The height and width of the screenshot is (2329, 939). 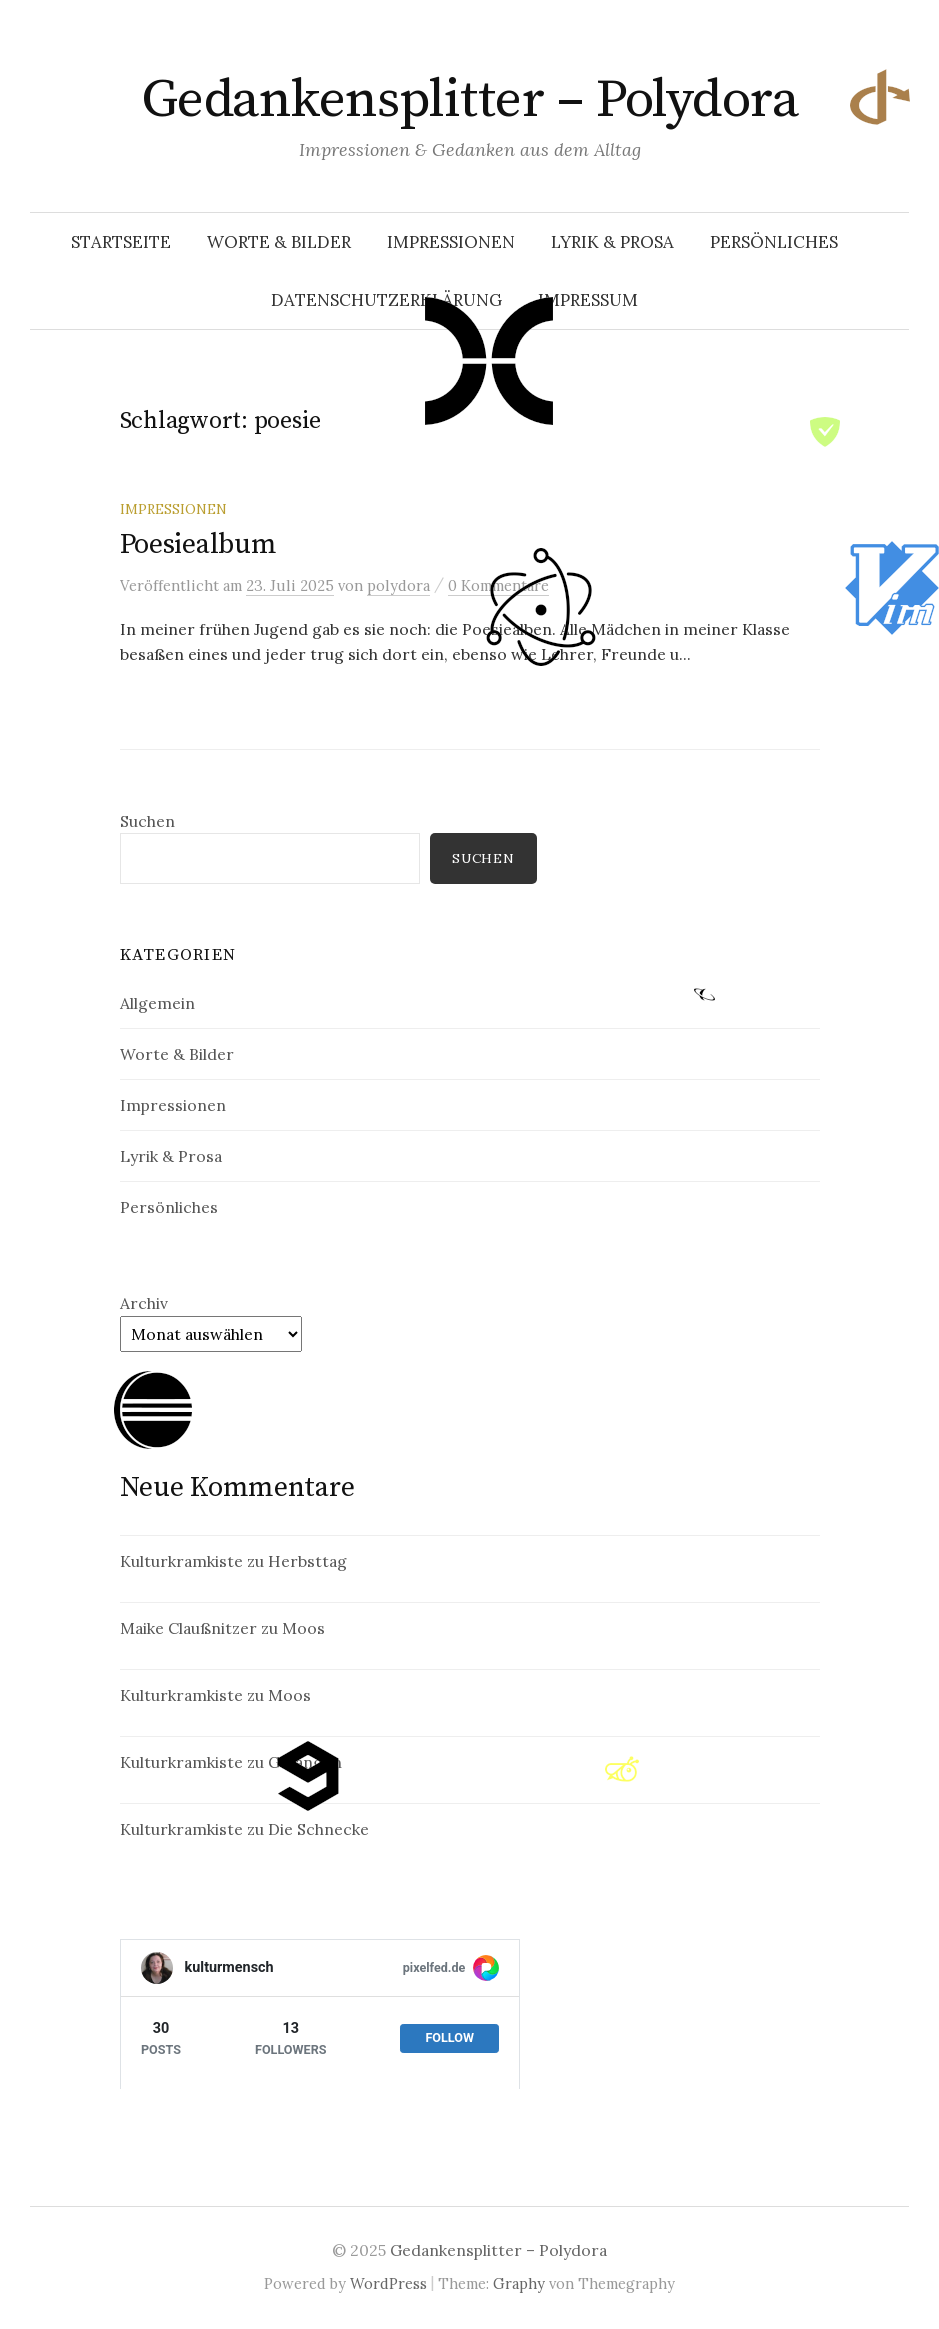 What do you see at coordinates (541, 607) in the screenshot?
I see `electron framework logo` at bounding box center [541, 607].